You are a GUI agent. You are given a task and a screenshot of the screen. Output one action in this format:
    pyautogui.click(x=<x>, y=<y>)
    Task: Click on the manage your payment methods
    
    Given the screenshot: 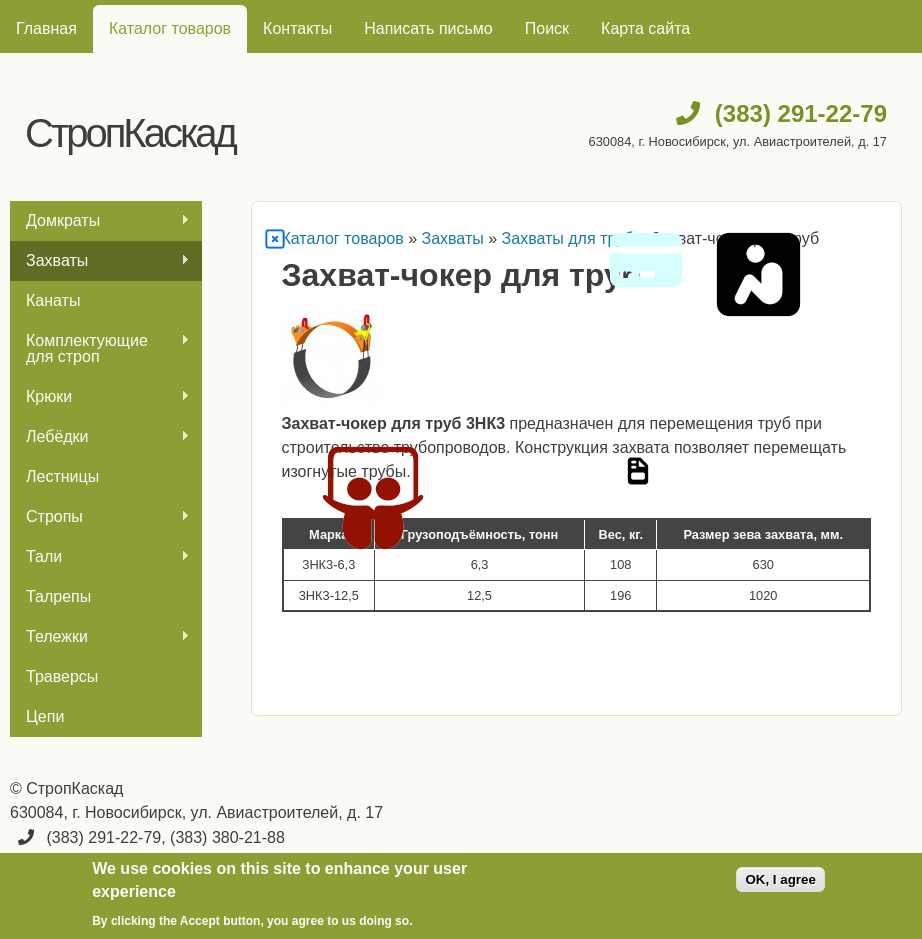 What is the action you would take?
    pyautogui.click(x=646, y=260)
    